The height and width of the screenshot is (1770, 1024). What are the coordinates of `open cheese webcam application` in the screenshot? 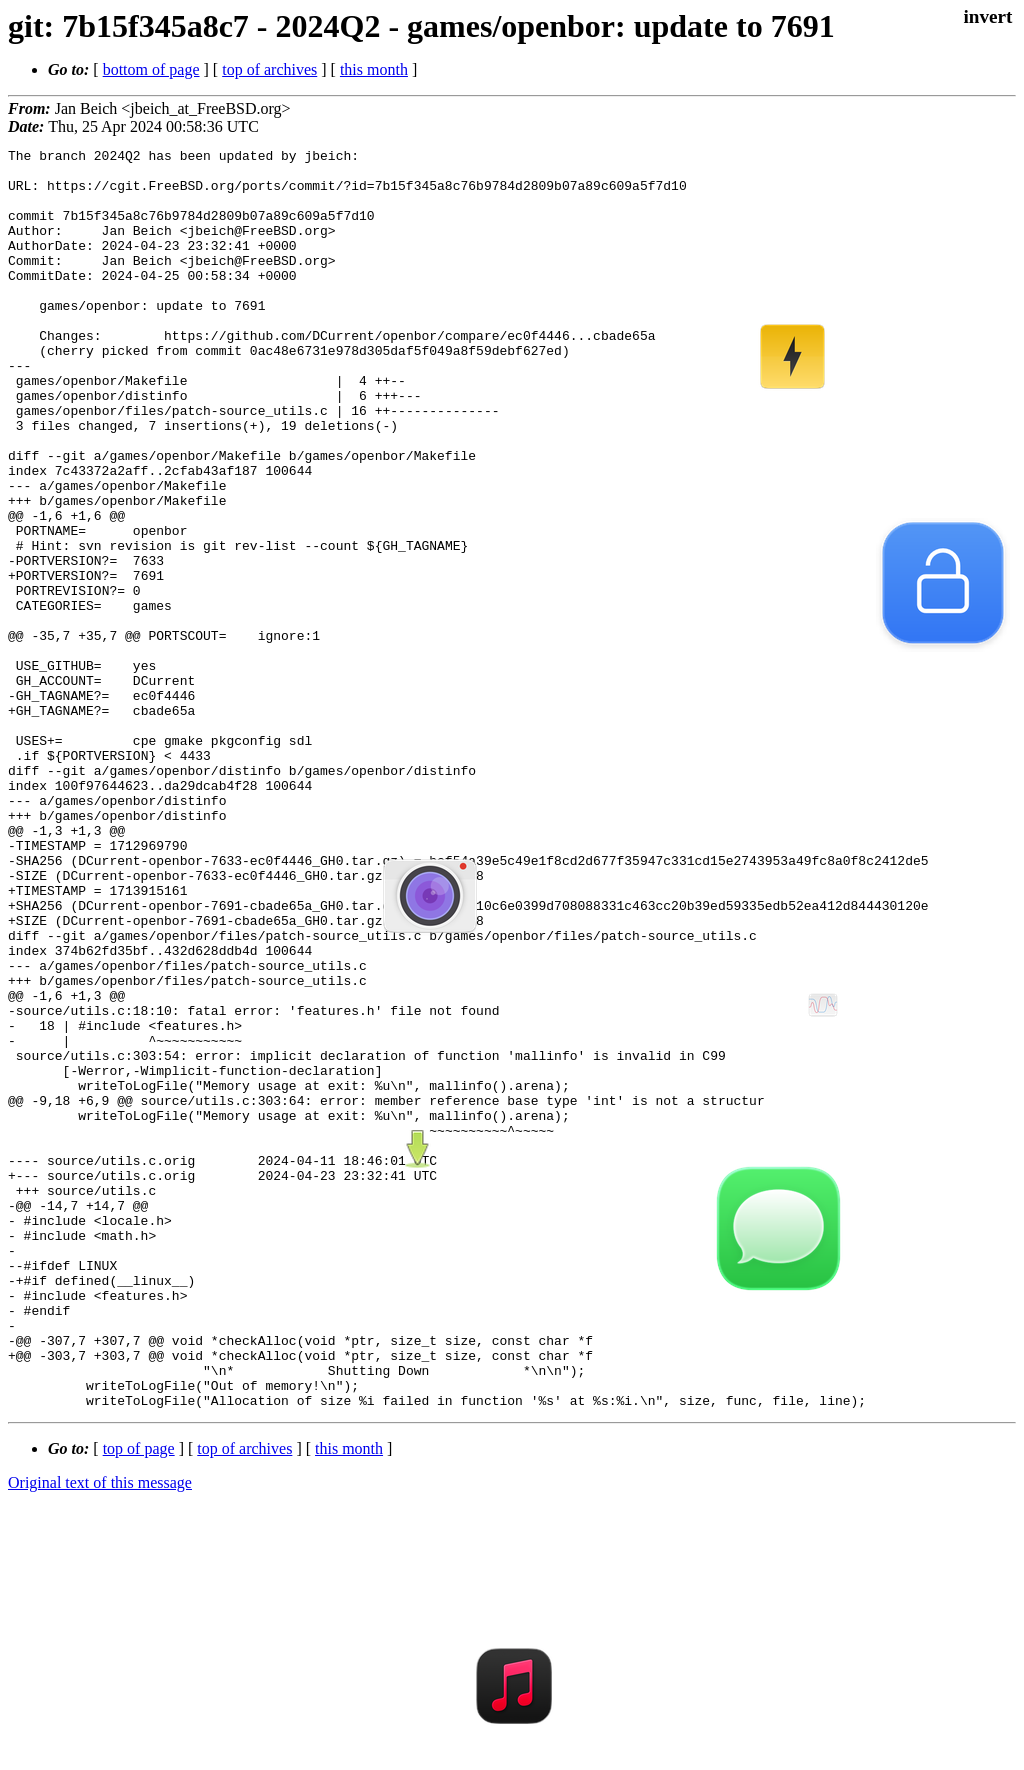 It's located at (430, 896).